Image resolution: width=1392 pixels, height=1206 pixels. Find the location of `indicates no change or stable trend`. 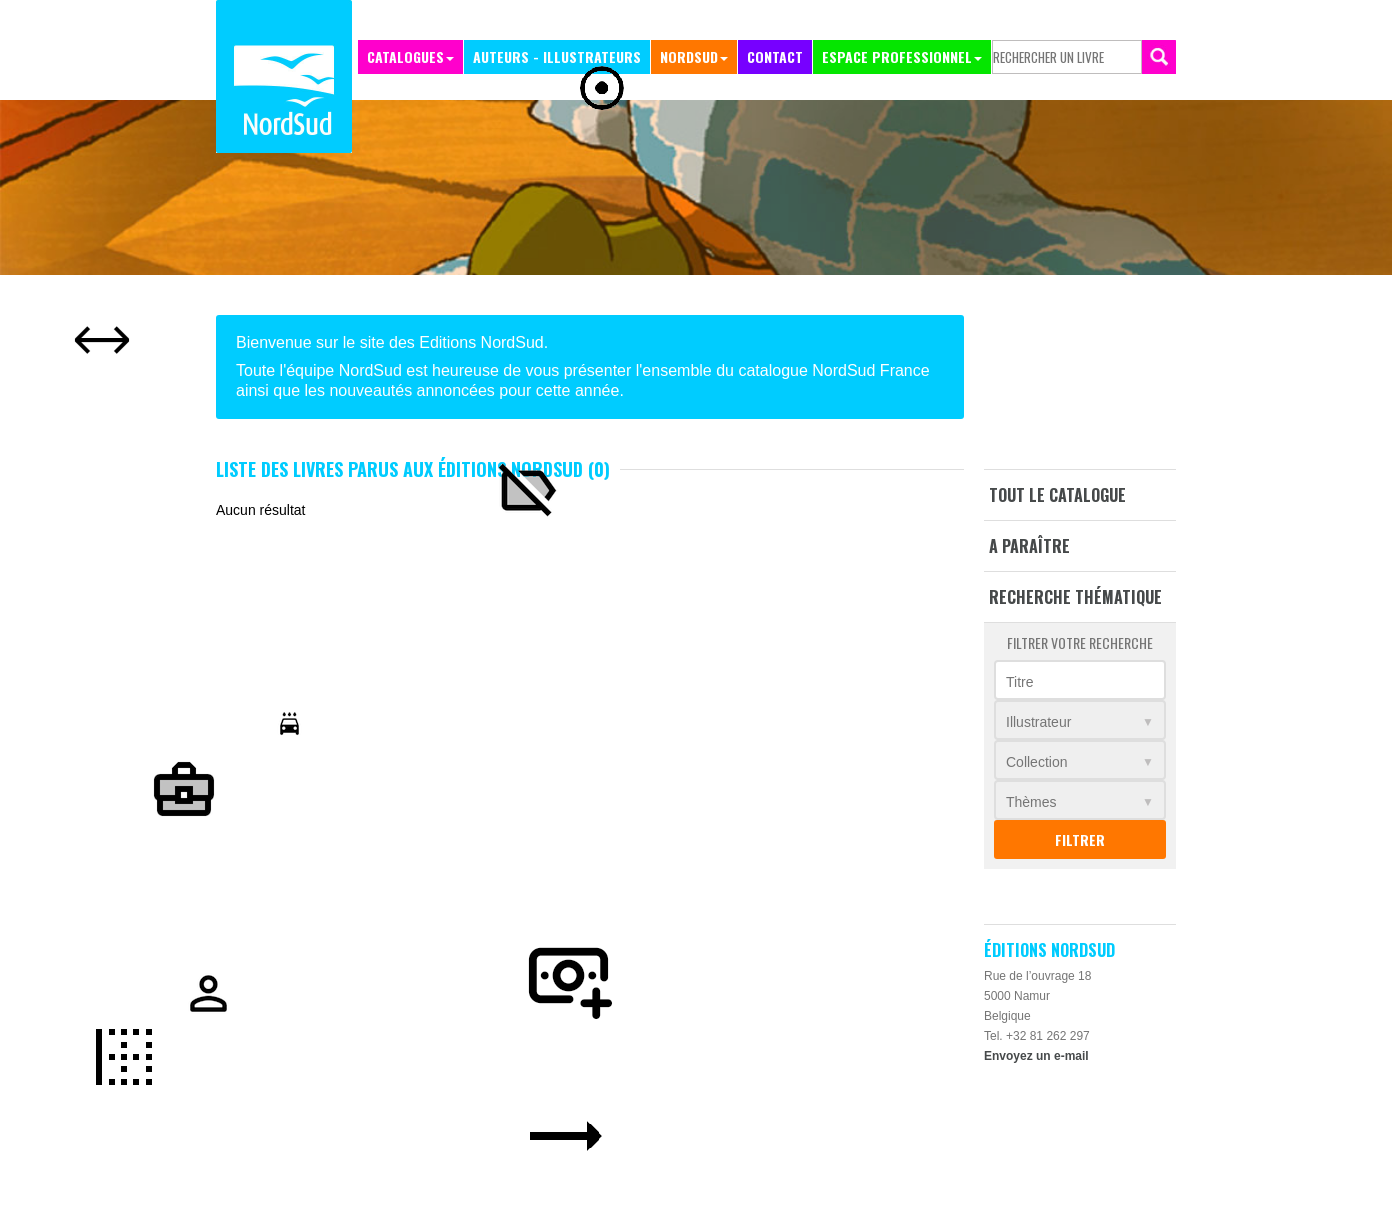

indicates no change or stable trend is located at coordinates (564, 1136).